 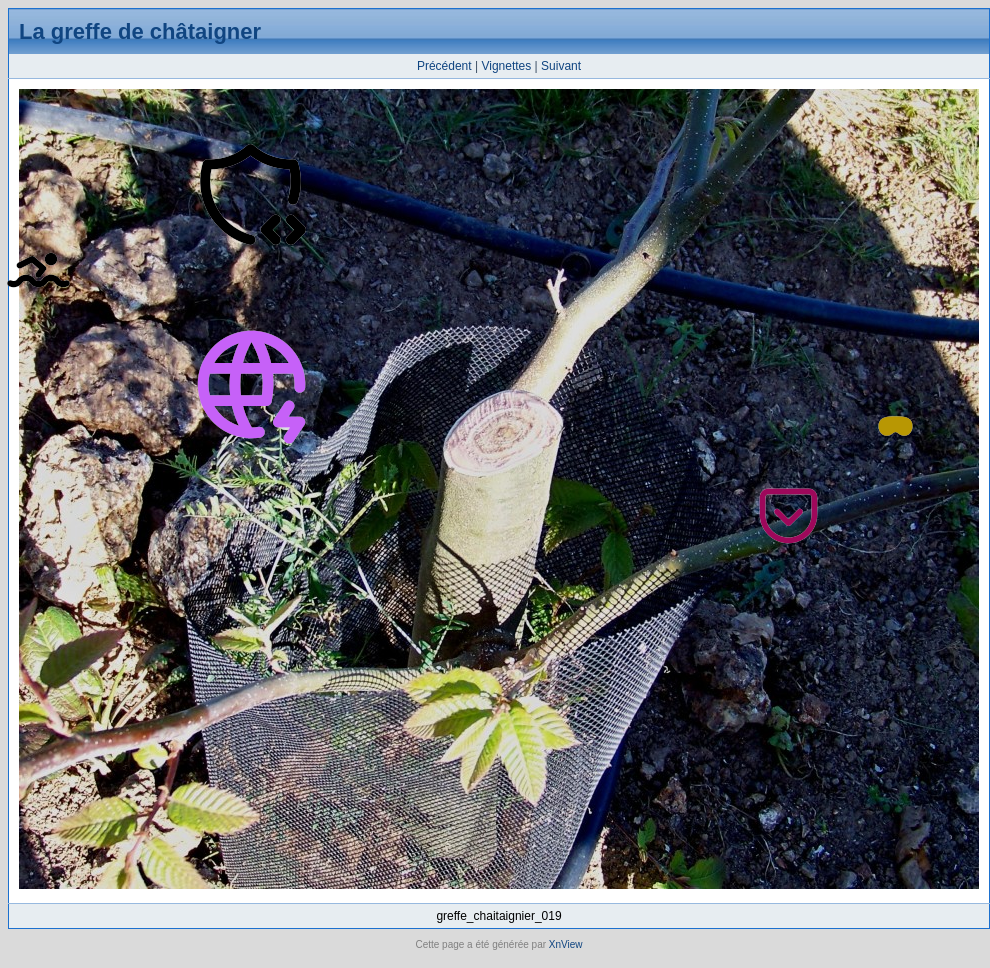 I want to click on access swimming or pool activities, so click(x=38, y=268).